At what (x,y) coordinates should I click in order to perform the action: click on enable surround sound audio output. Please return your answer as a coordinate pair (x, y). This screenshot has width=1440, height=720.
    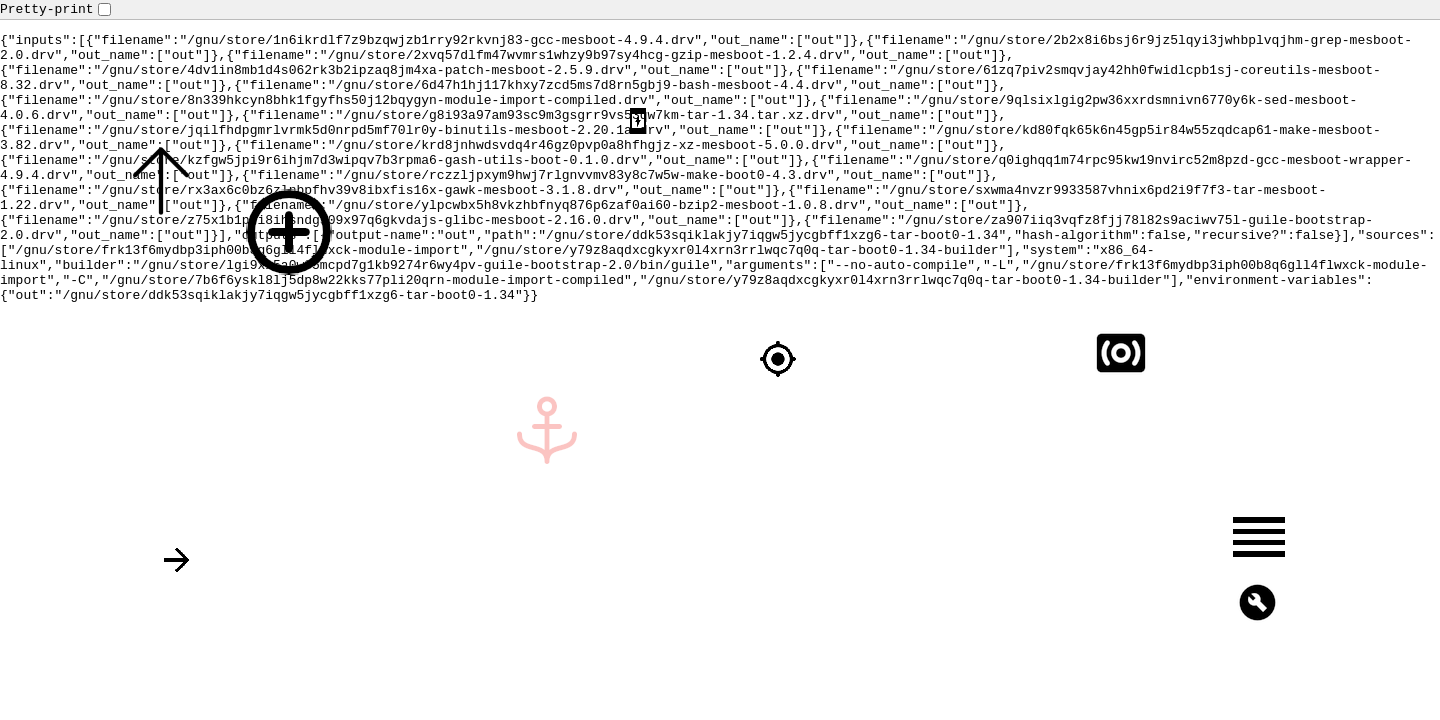
    Looking at the image, I should click on (1121, 353).